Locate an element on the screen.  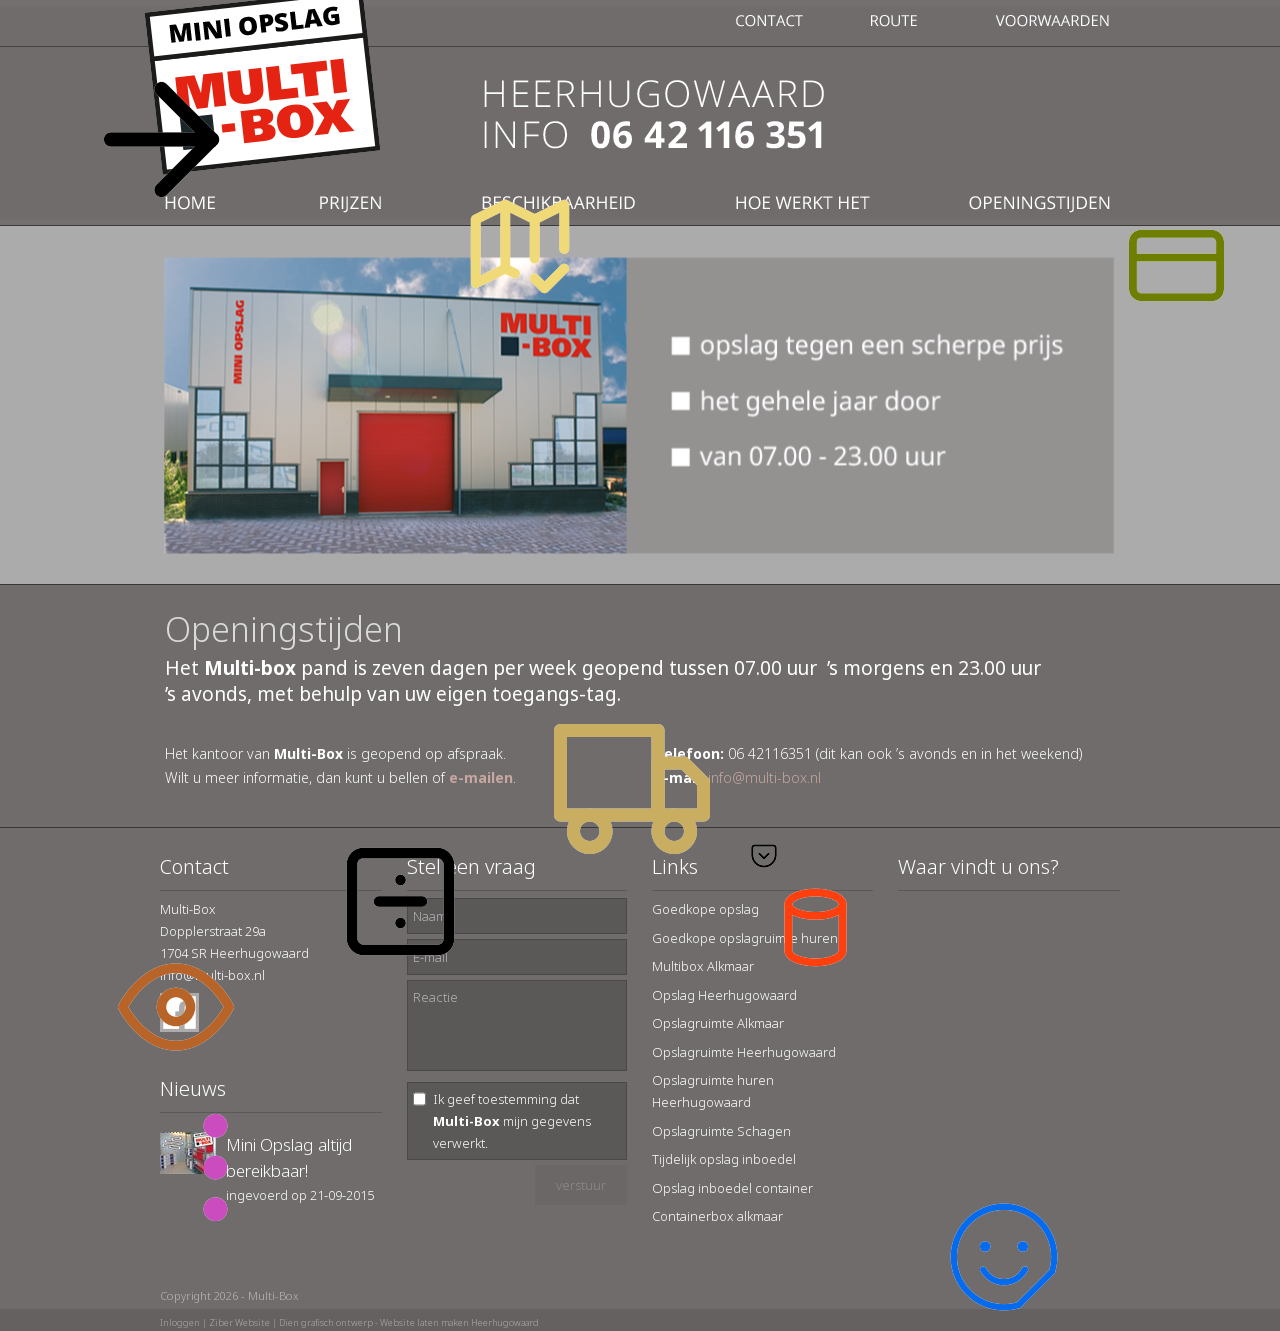
view or preview content is located at coordinates (176, 1007).